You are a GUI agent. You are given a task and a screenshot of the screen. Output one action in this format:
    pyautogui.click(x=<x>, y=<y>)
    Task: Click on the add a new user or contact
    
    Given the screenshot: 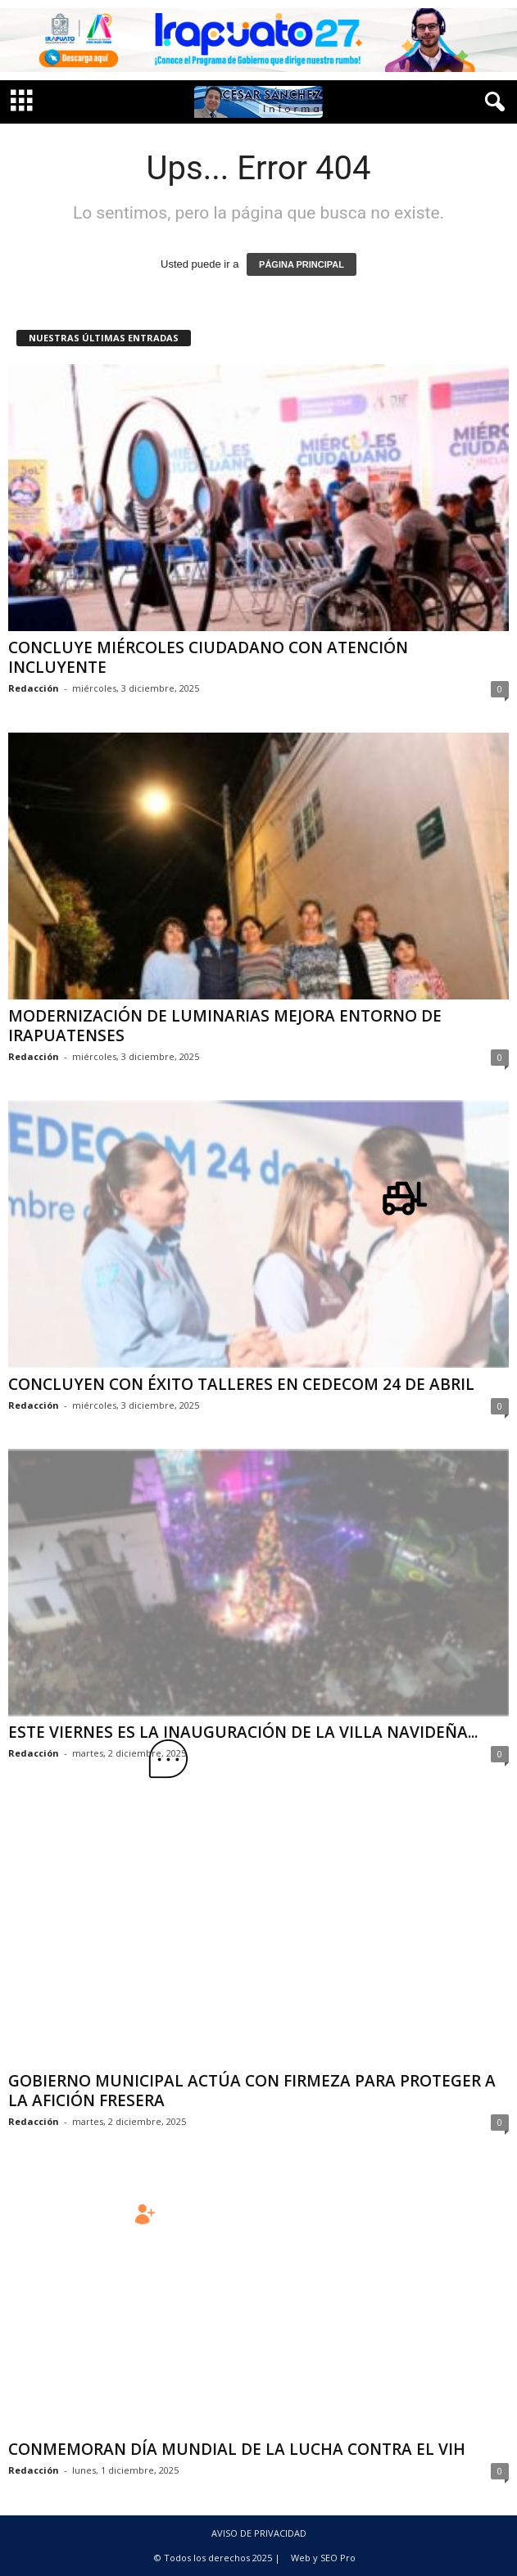 What is the action you would take?
    pyautogui.click(x=145, y=2214)
    